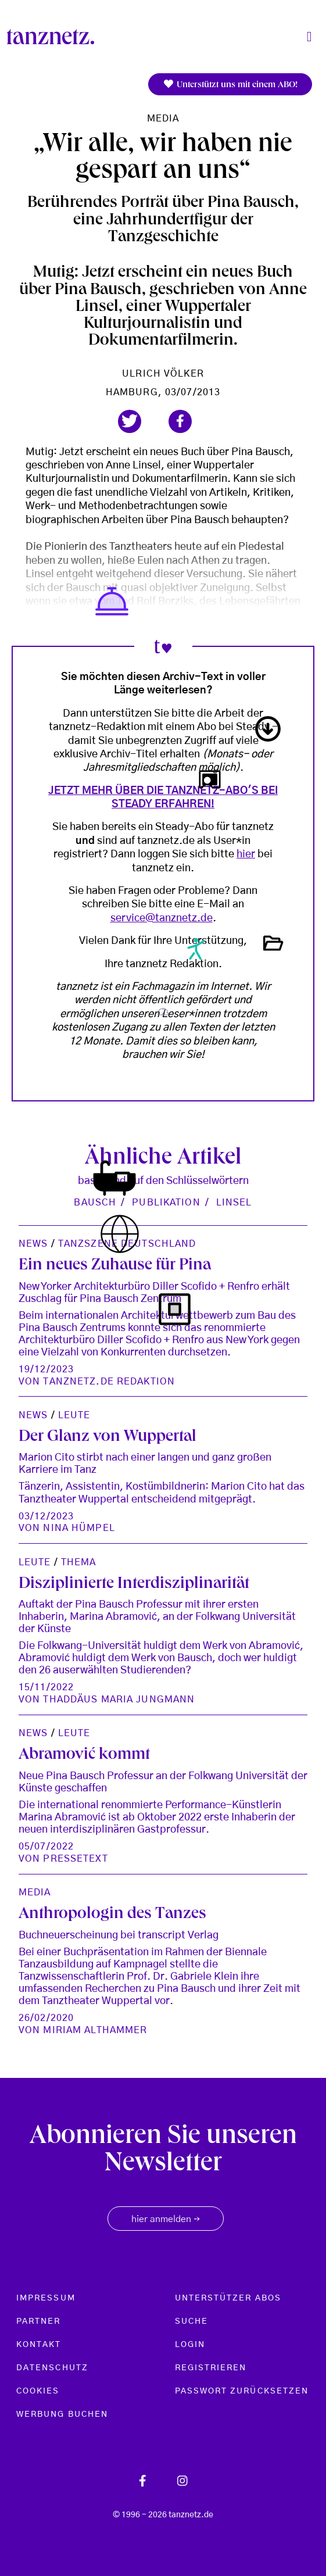 This screenshot has height=2576, width=326. I want to click on request assistance or service, so click(112, 602).